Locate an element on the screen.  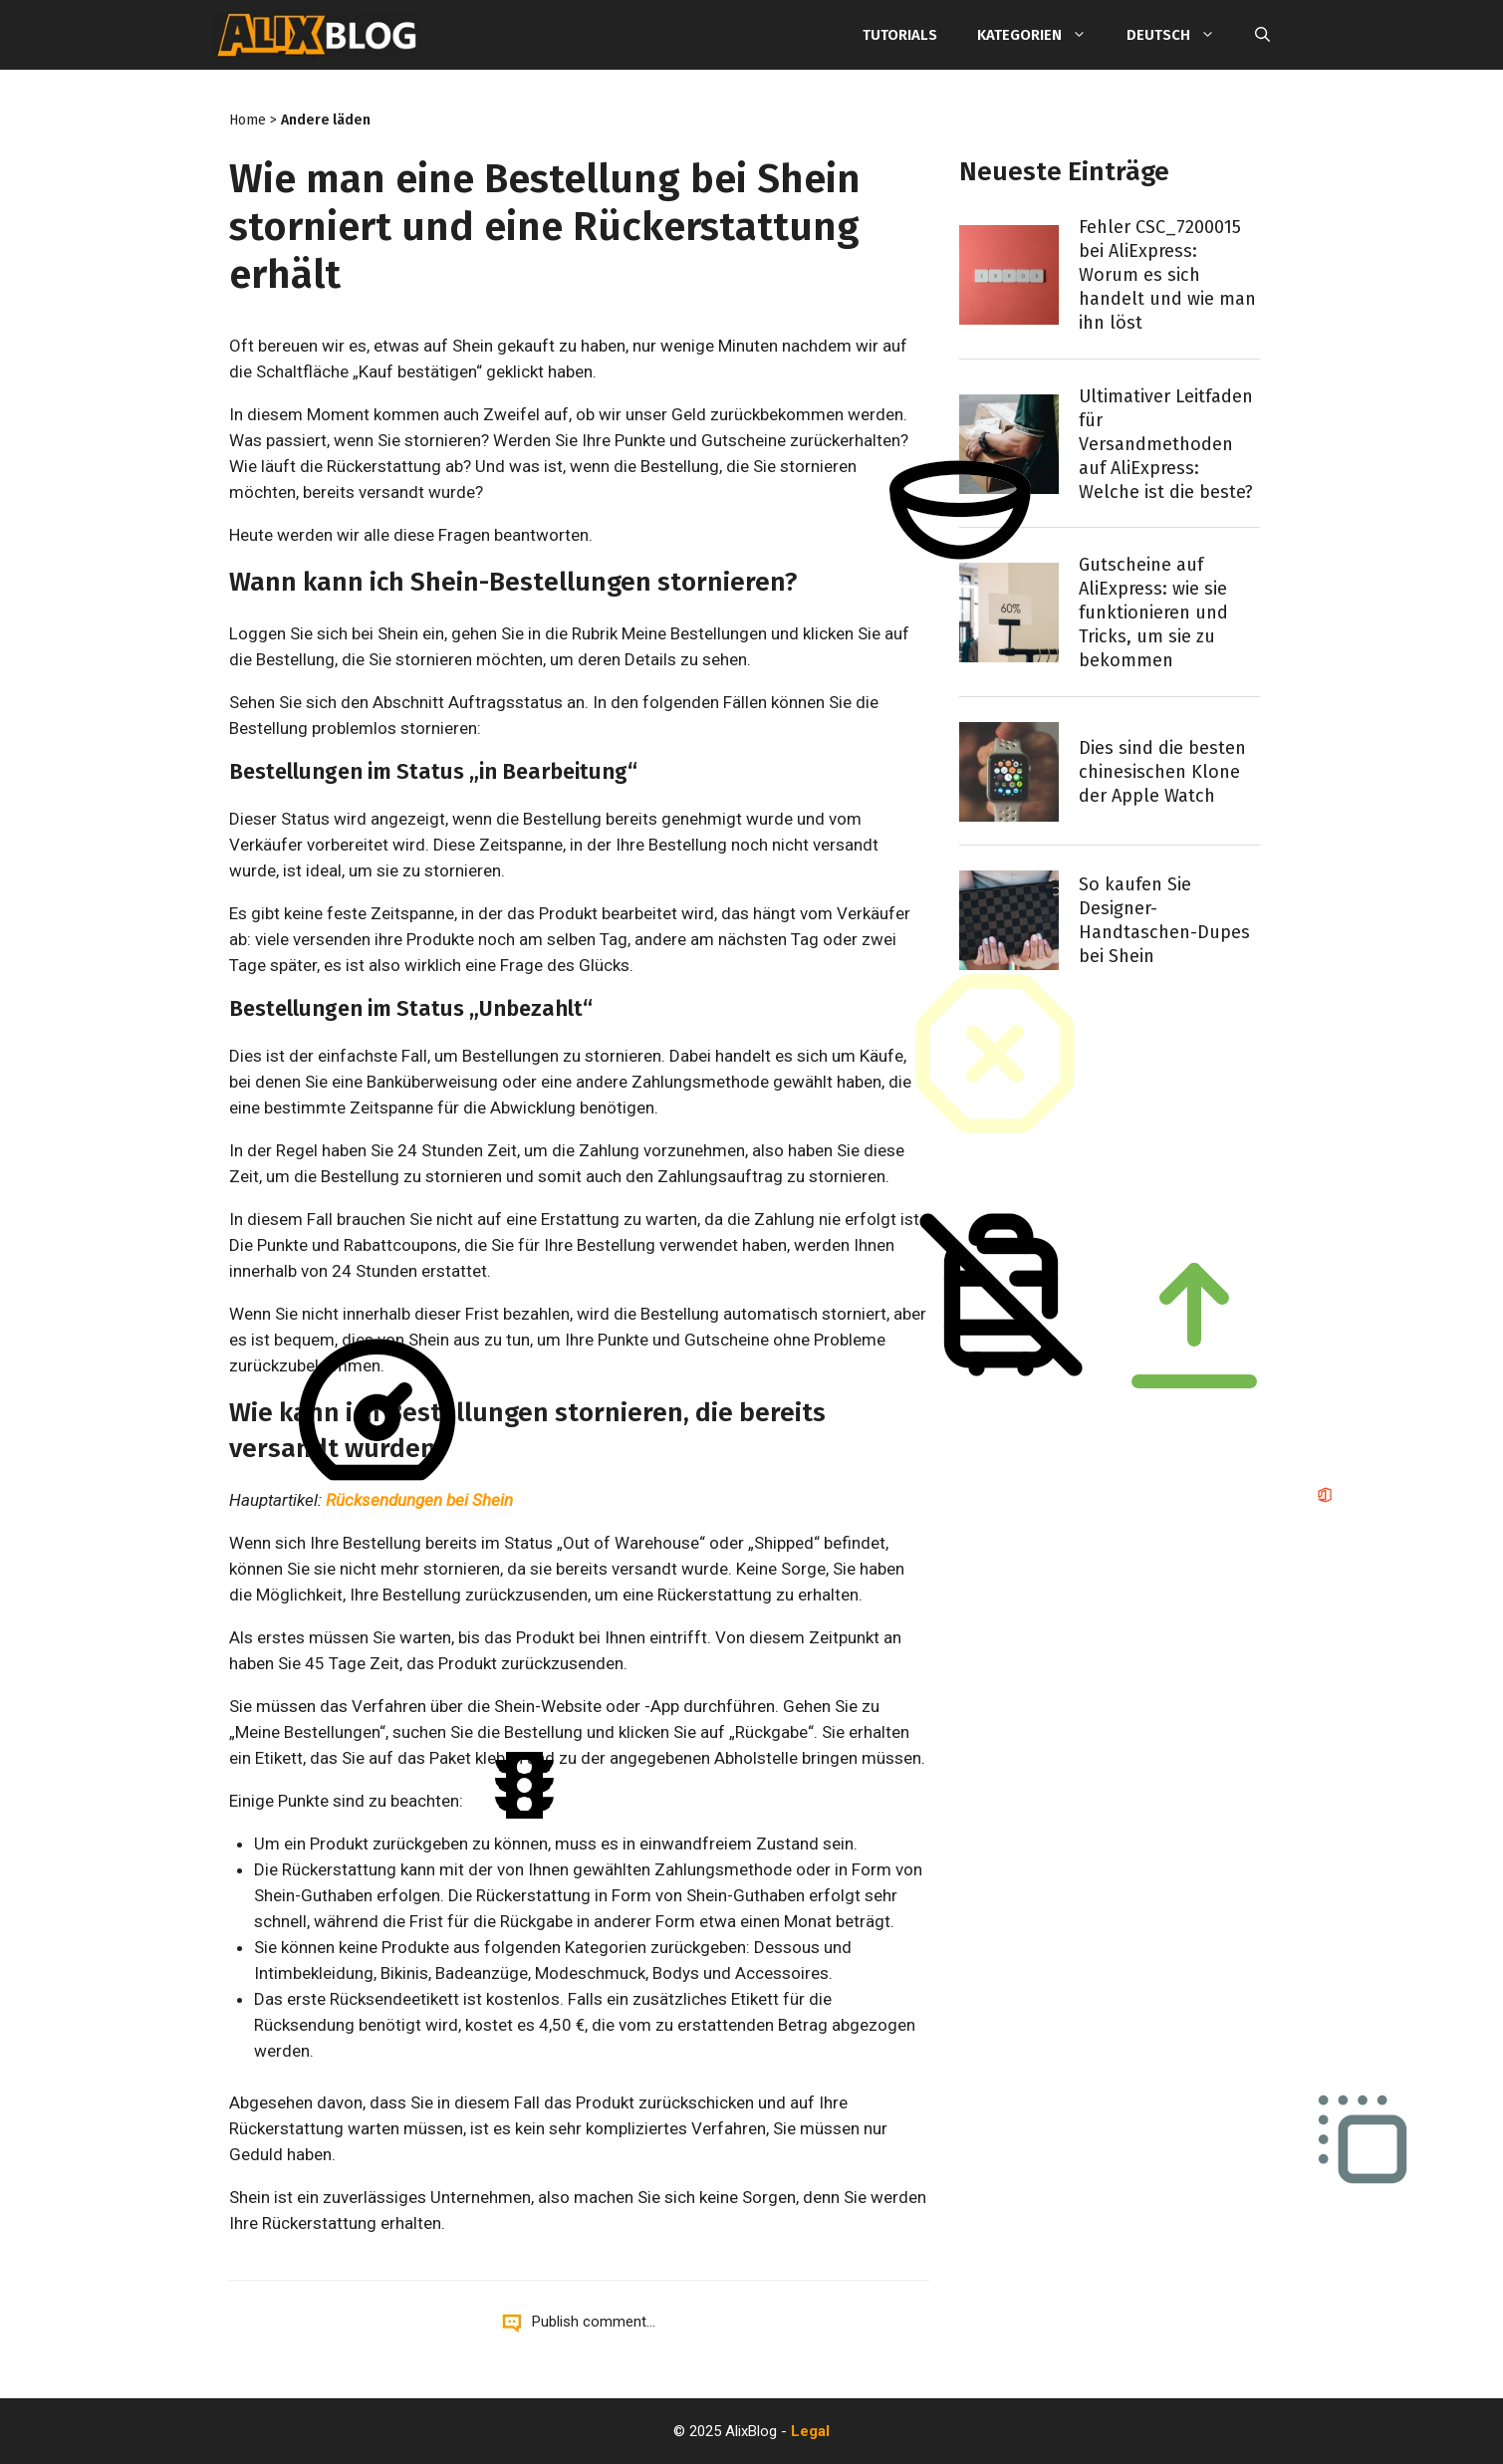
upload a file or document is located at coordinates (1194, 1326).